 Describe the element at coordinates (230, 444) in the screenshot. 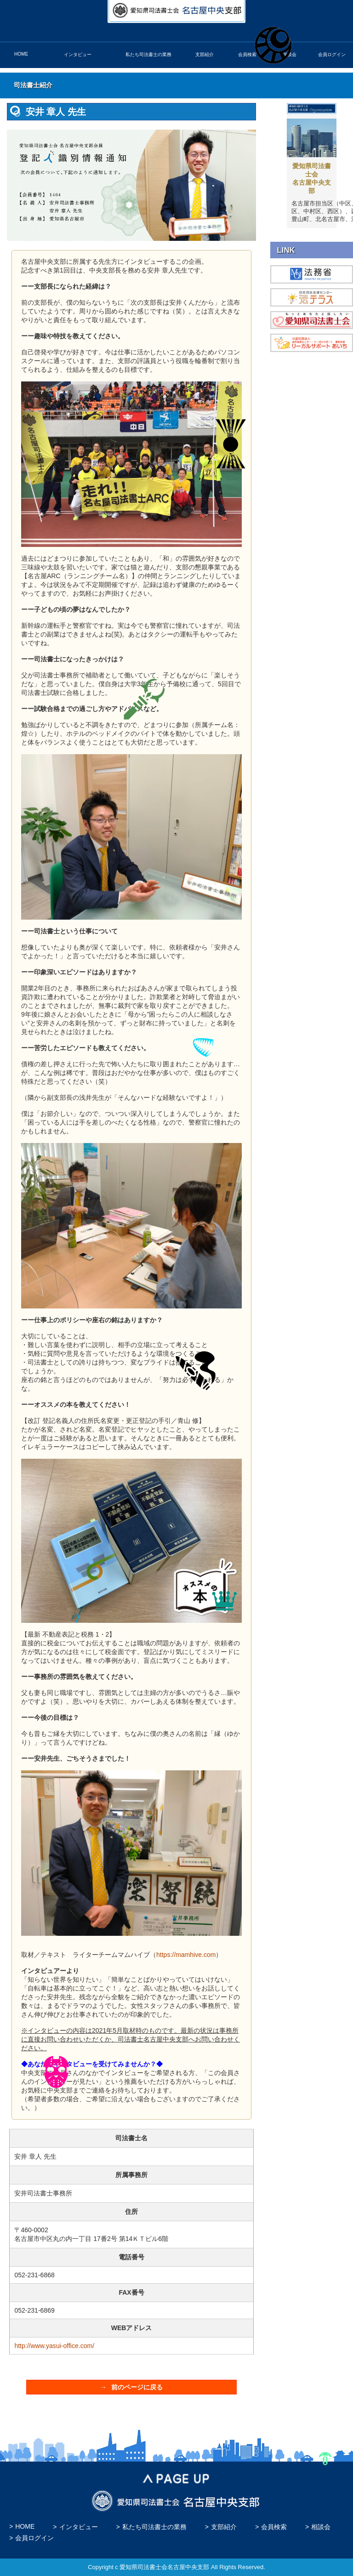

I see `indicates a burst of energy or power-up activation` at that location.